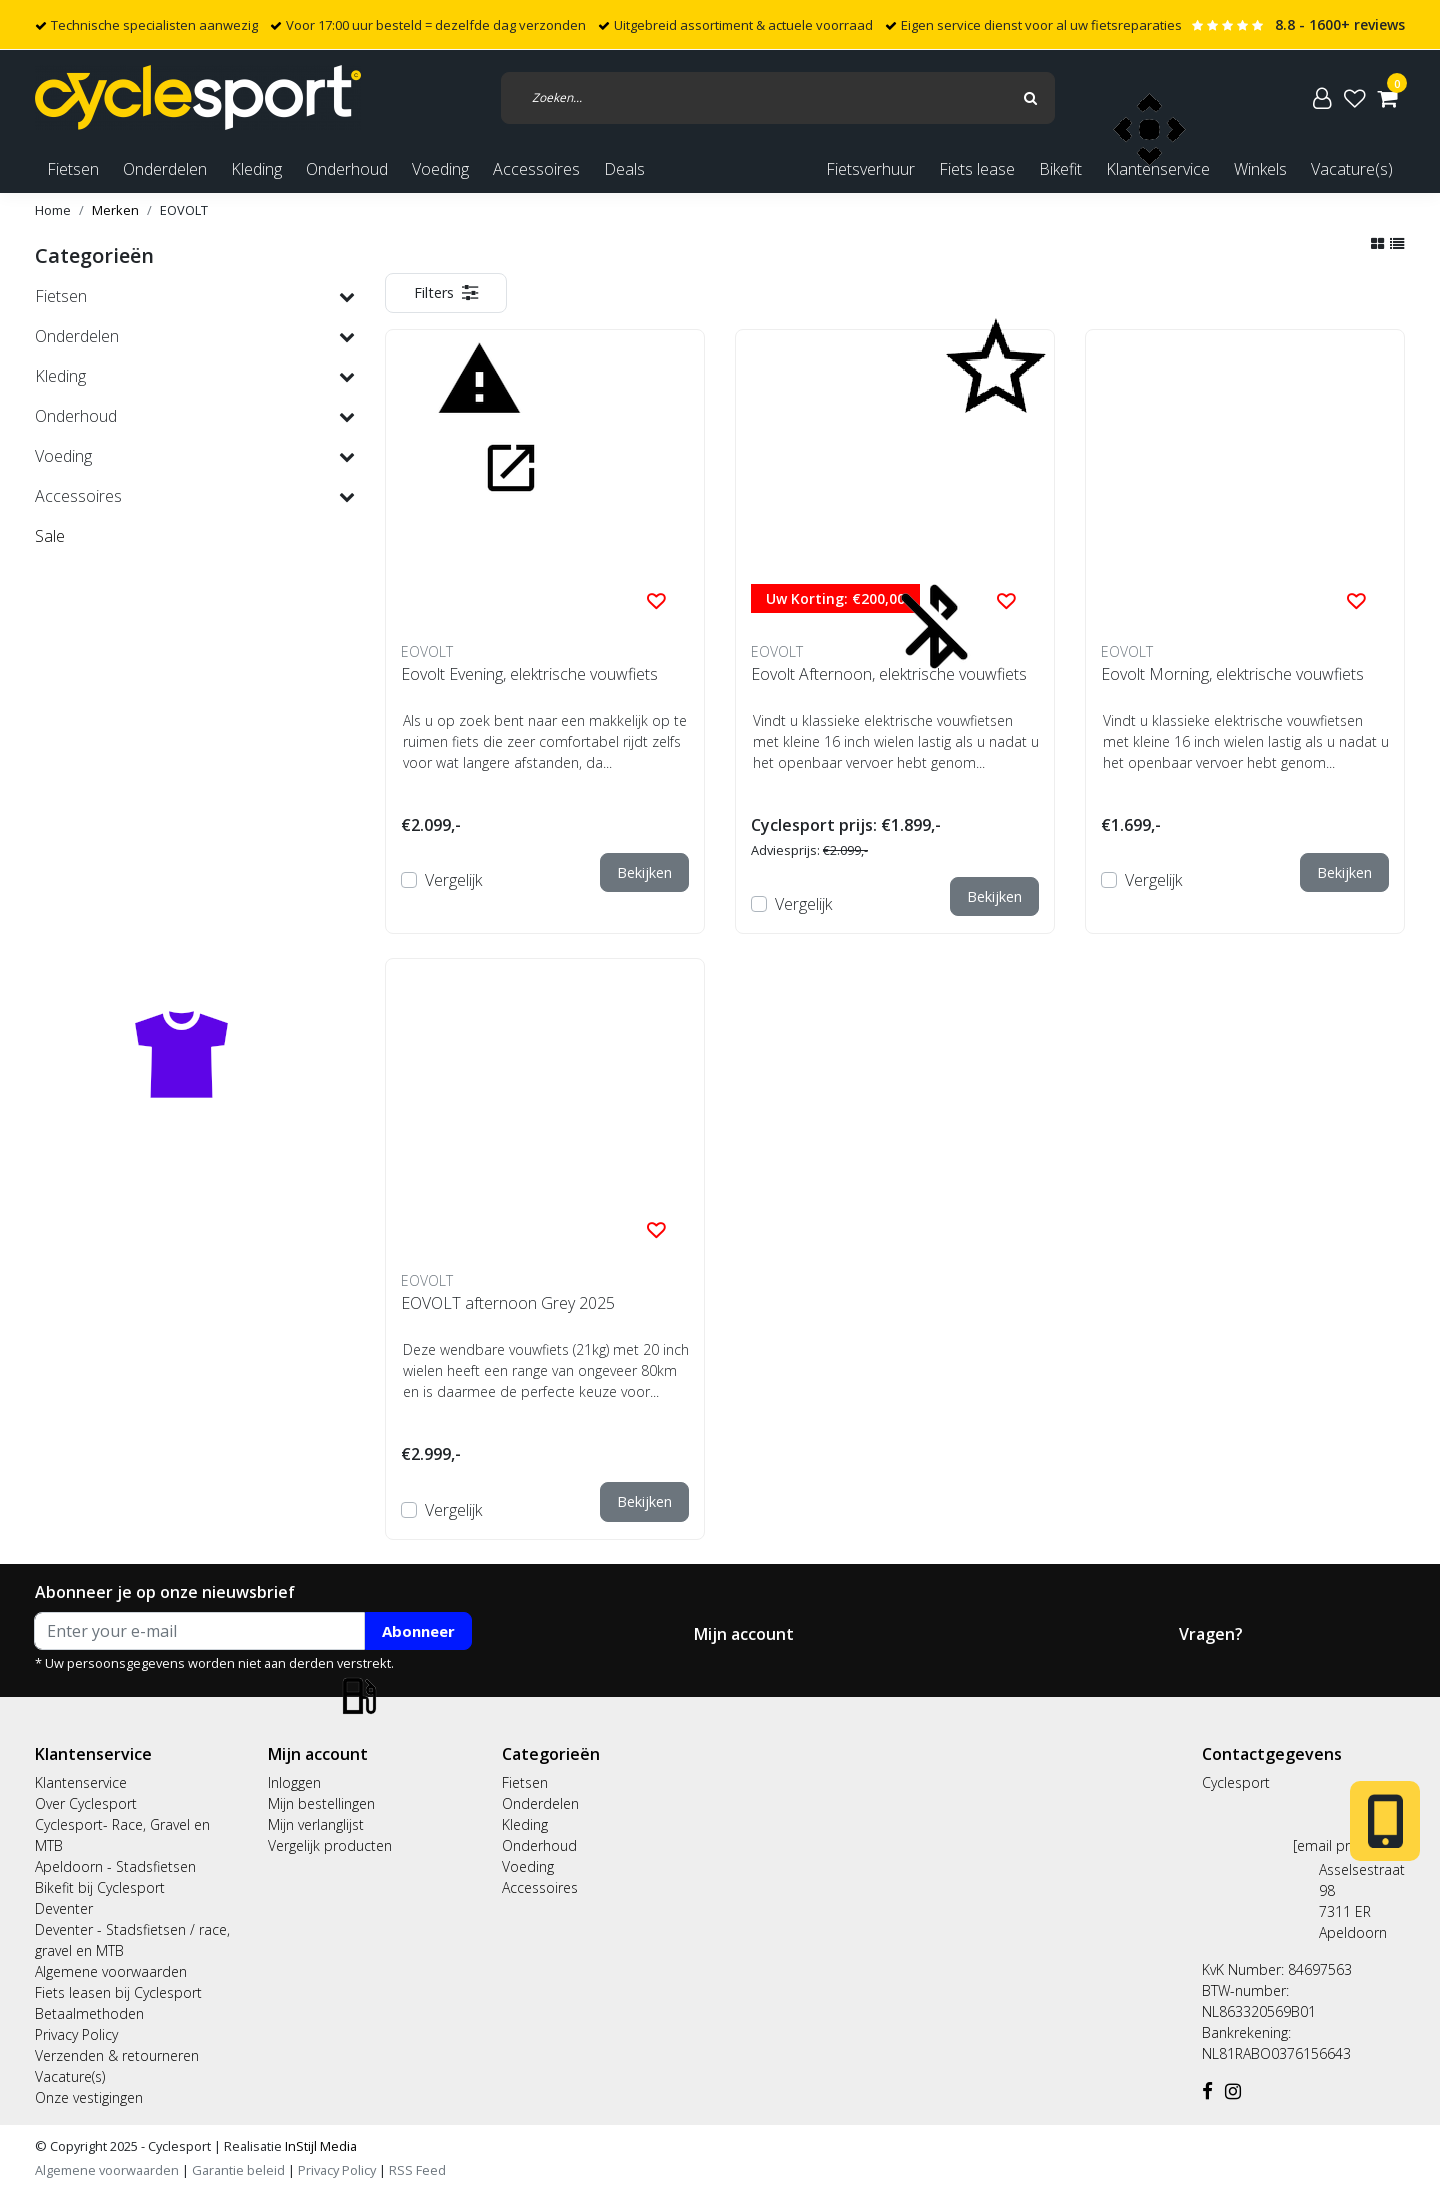  I want to click on find nearby gas stations, so click(359, 1696).